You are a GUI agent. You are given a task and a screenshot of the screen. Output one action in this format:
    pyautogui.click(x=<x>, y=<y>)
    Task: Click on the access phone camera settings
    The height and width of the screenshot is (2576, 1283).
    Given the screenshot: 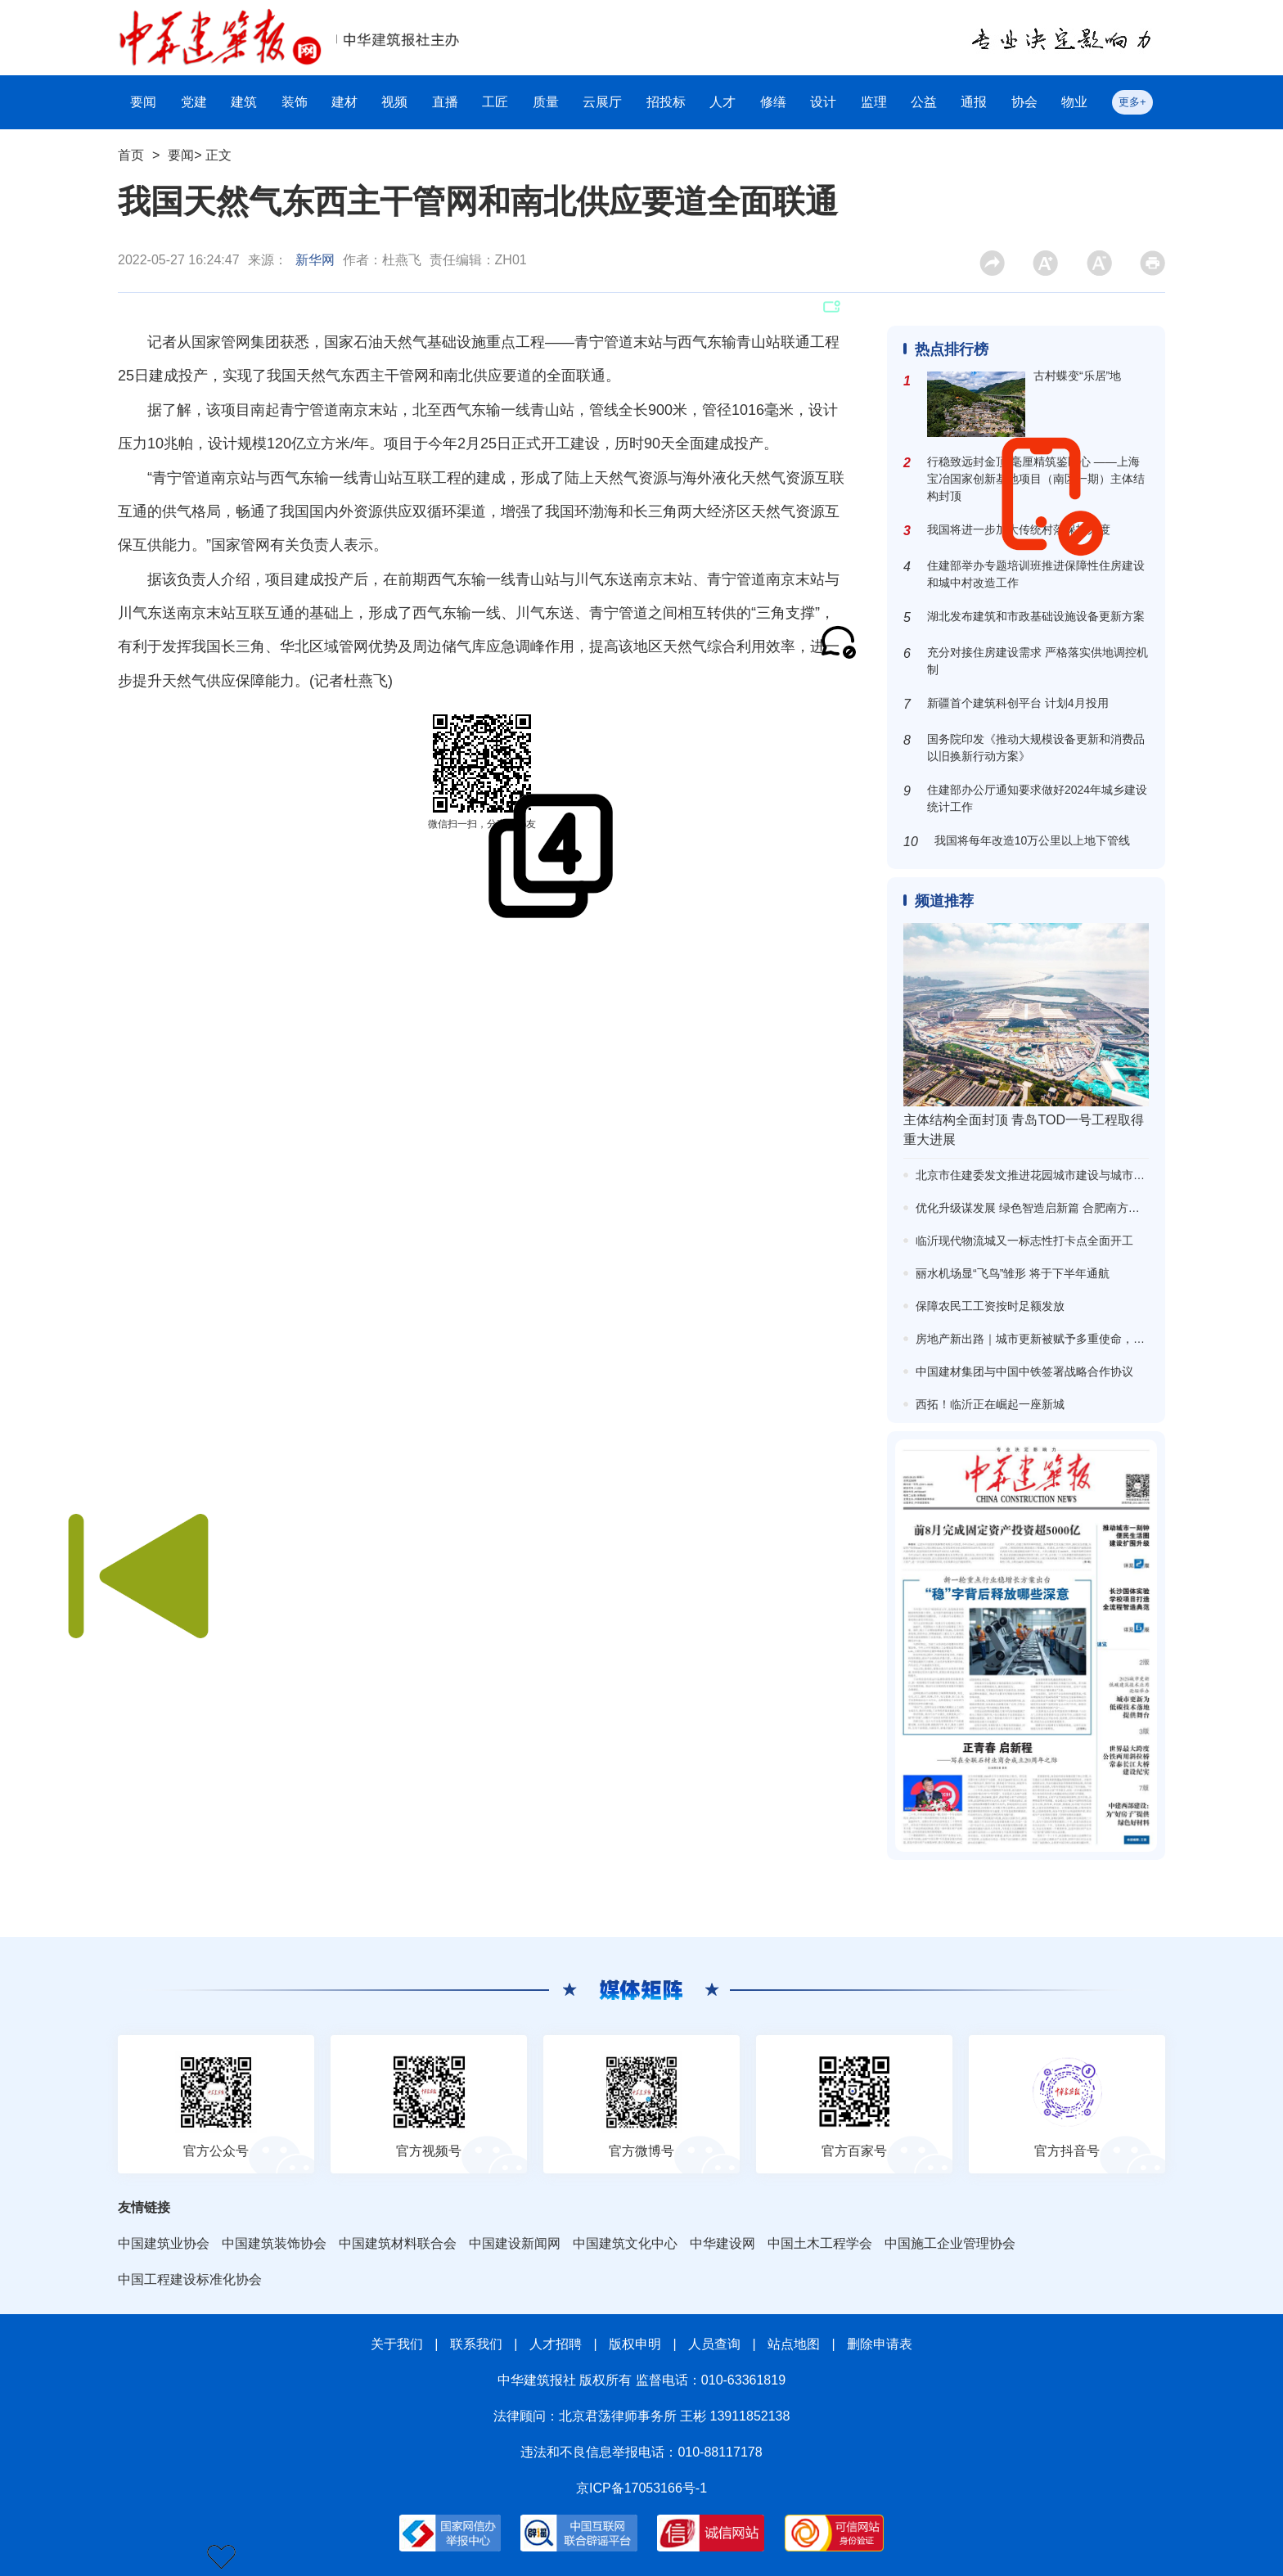 What is the action you would take?
    pyautogui.click(x=831, y=306)
    